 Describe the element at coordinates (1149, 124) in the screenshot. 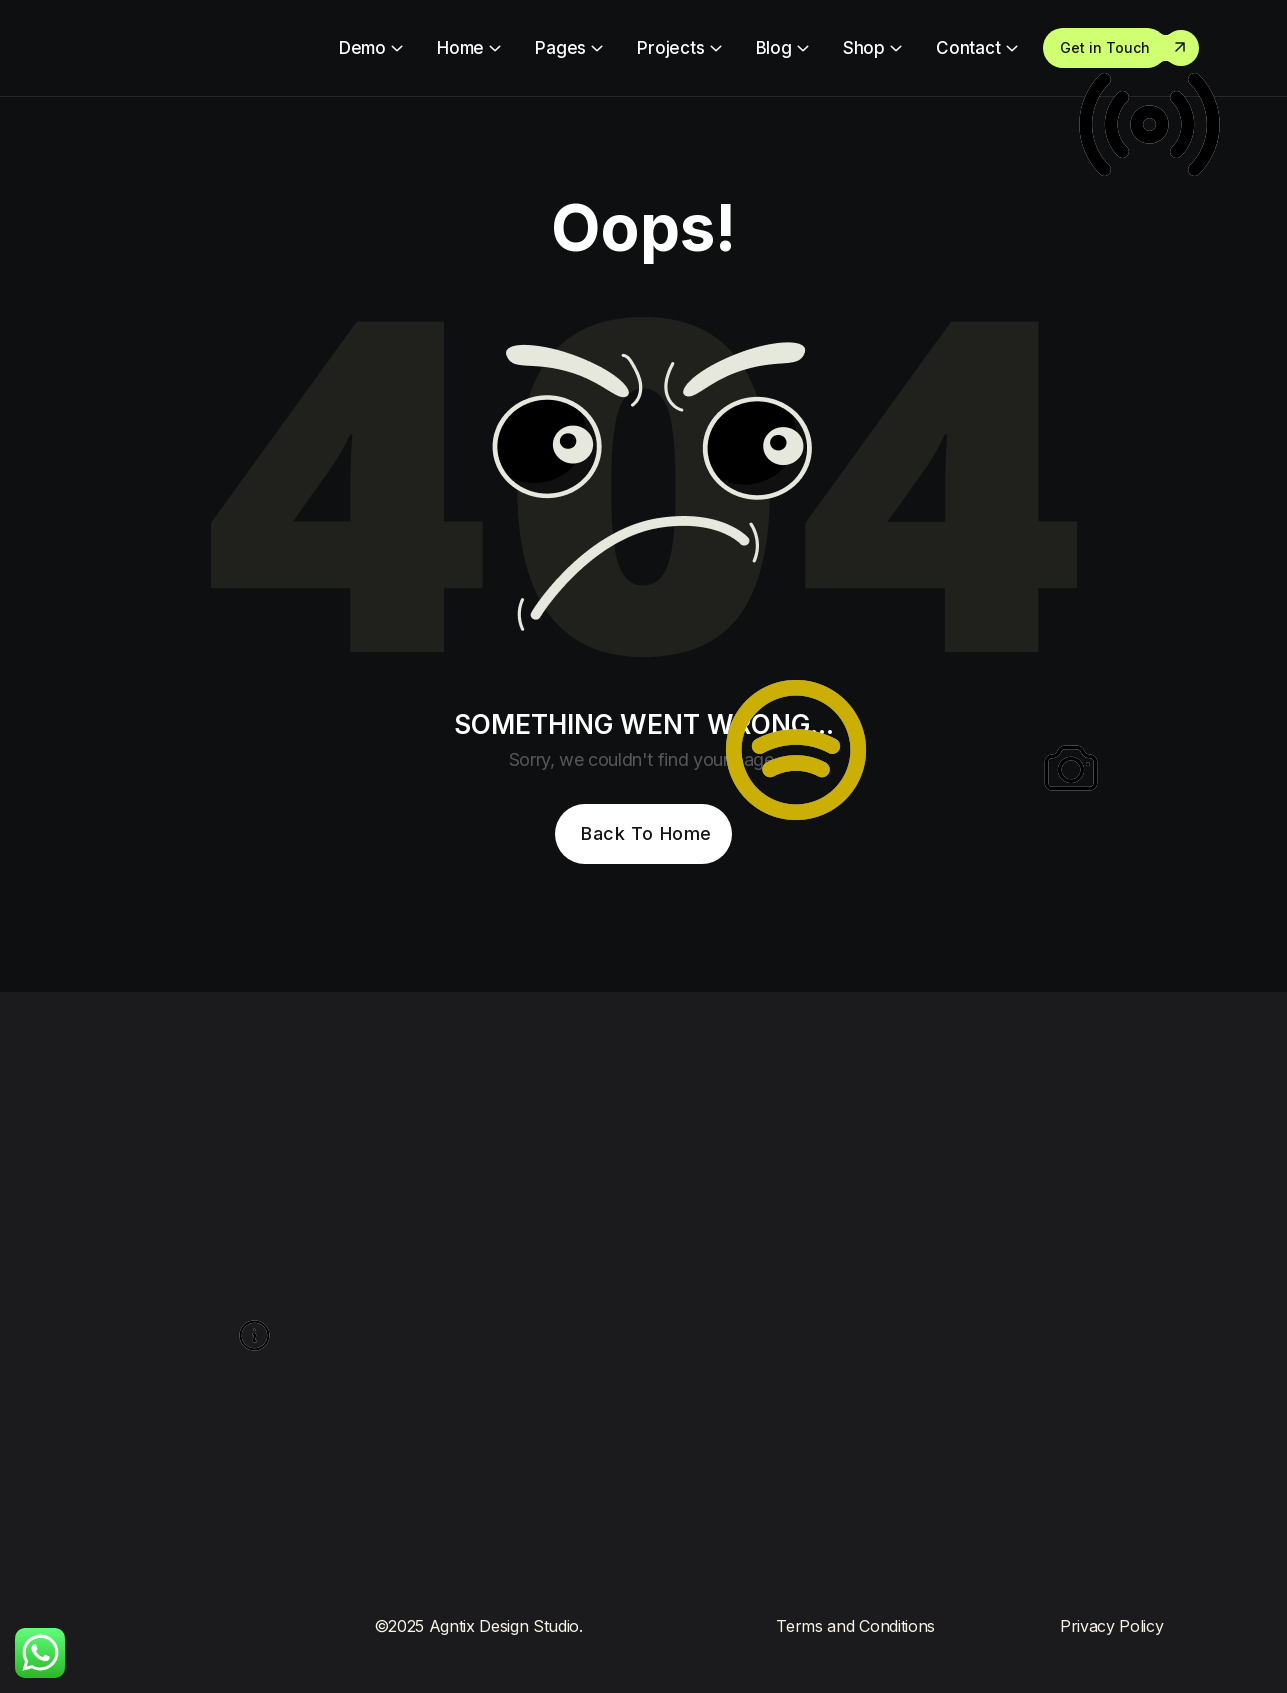

I see `access radio or audio streaming` at that location.